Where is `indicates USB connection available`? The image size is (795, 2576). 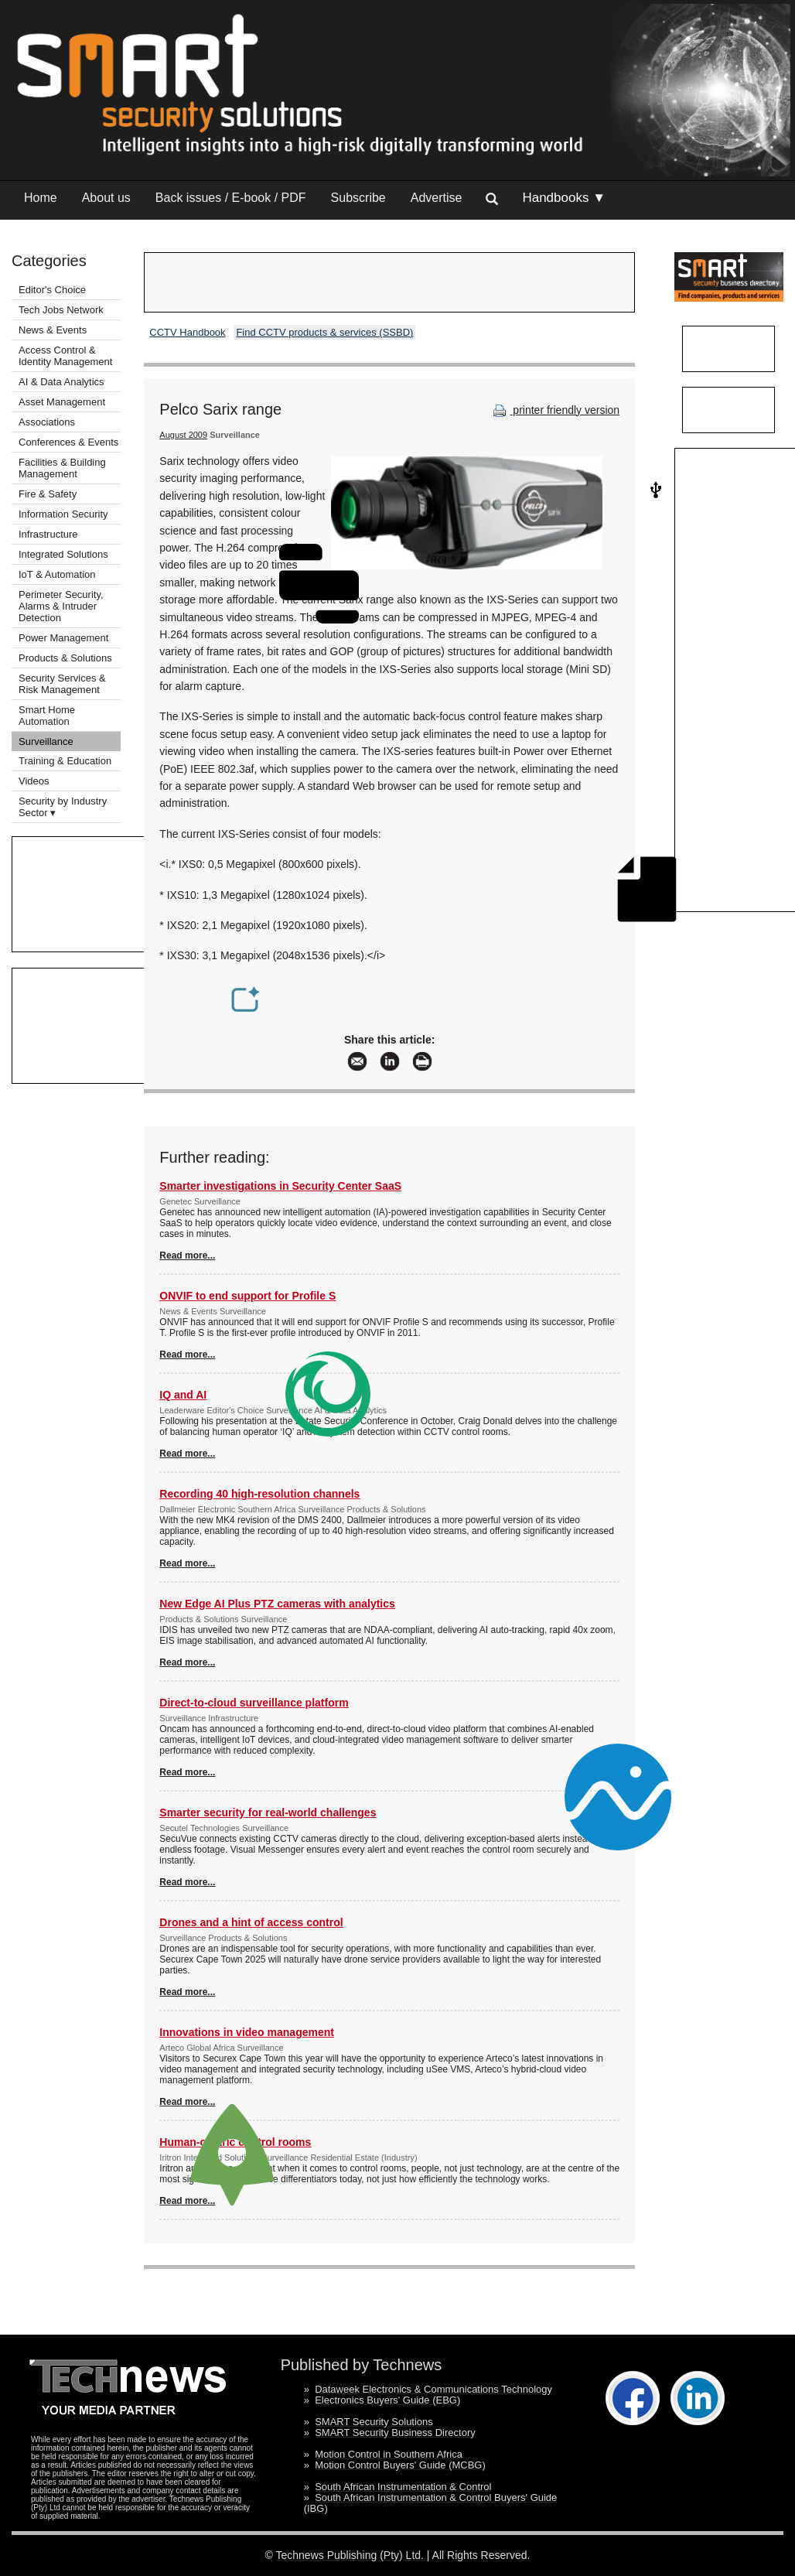
indicates USB connection available is located at coordinates (656, 490).